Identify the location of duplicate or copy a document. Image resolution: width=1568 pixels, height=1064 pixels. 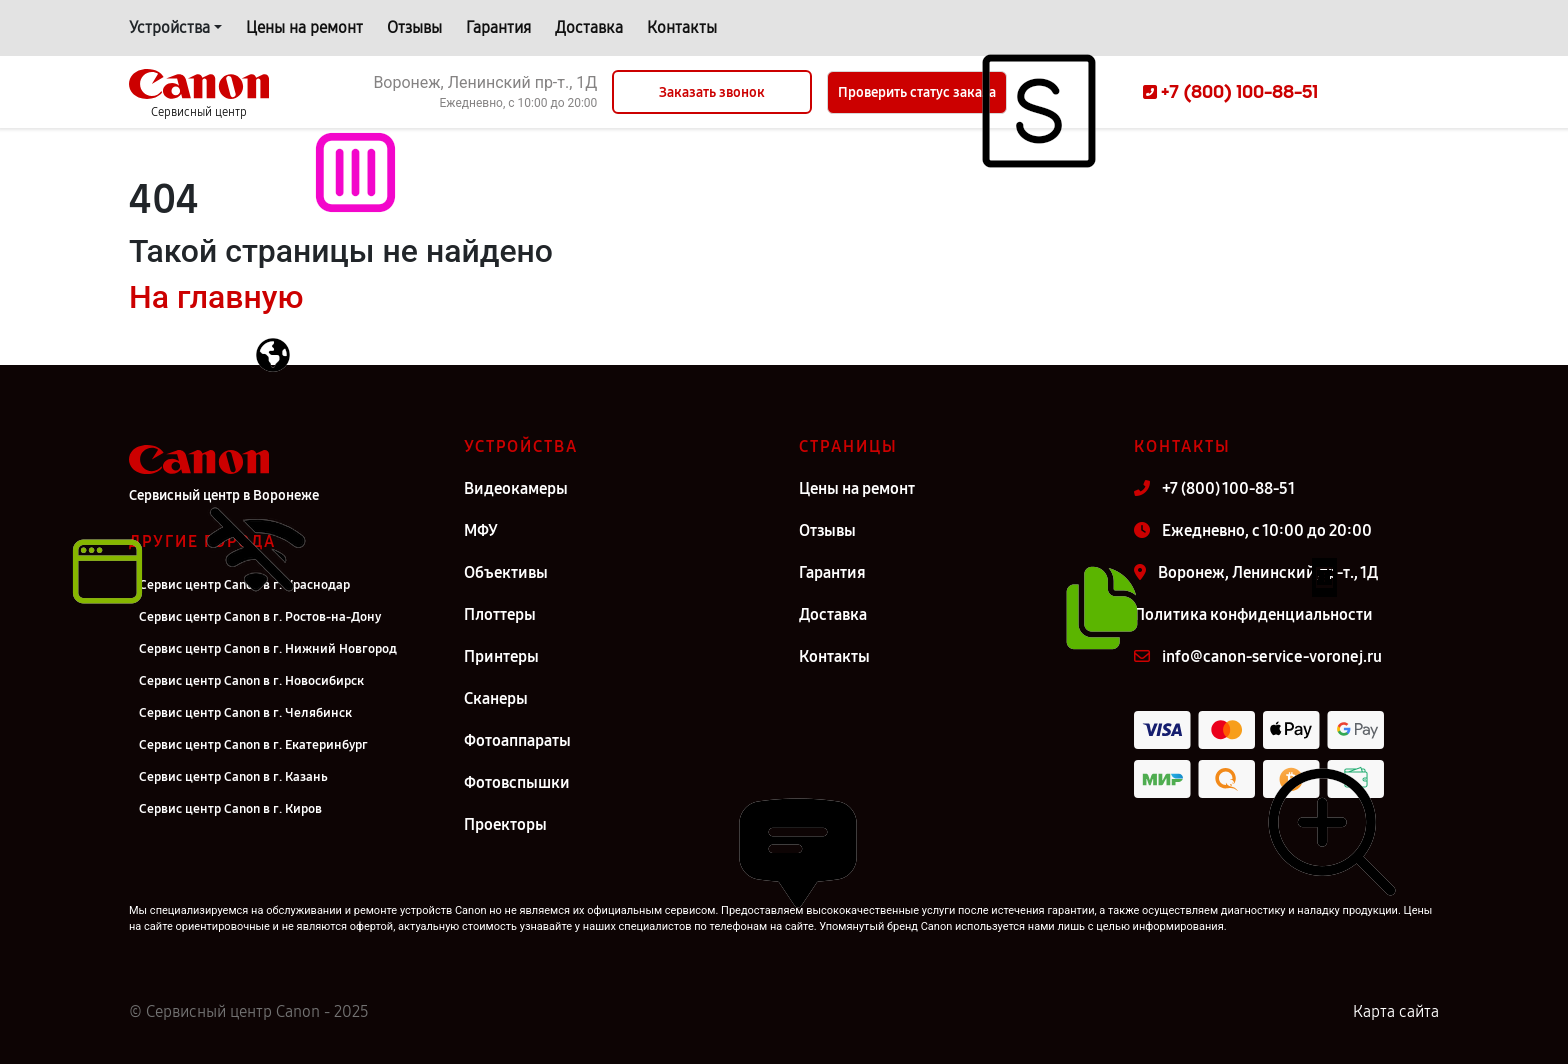
(1102, 608).